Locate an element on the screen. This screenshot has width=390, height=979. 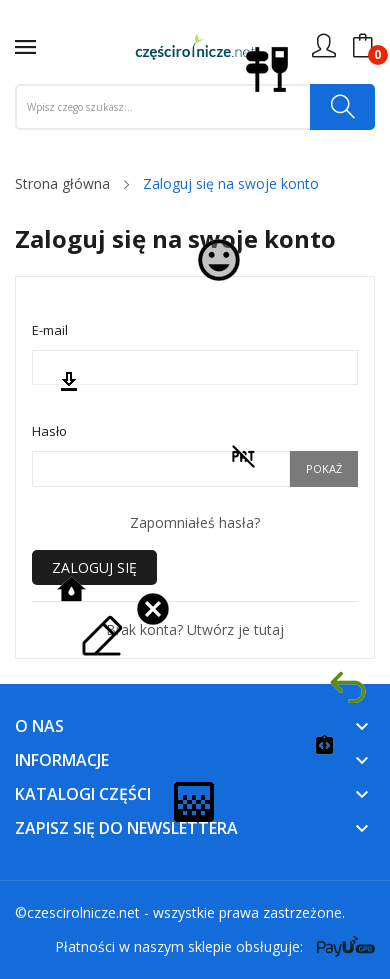
browse tapas or small plates menu is located at coordinates (267, 69).